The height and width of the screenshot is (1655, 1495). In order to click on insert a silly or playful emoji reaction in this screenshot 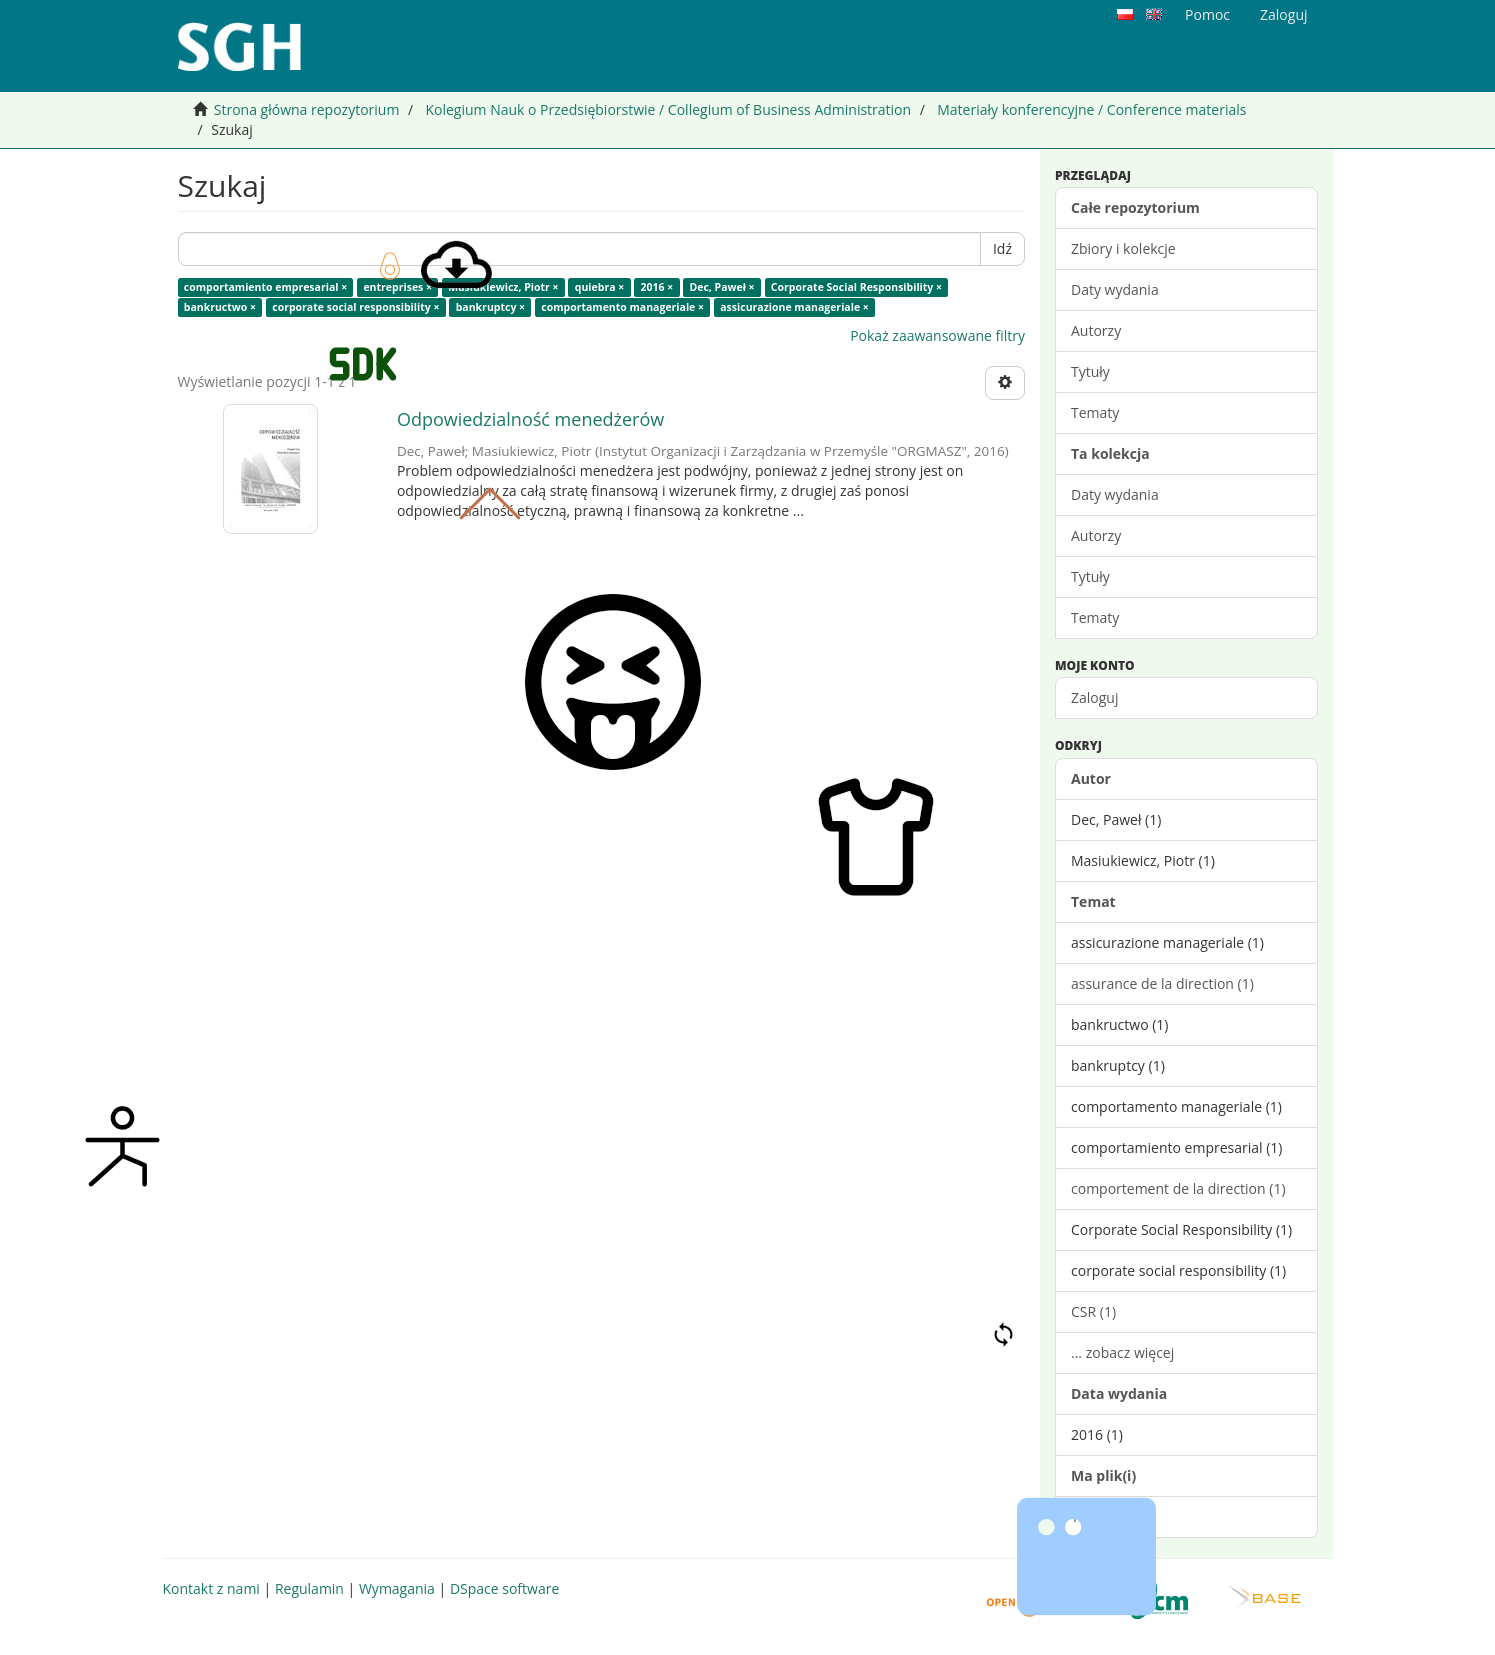, I will do `click(613, 682)`.